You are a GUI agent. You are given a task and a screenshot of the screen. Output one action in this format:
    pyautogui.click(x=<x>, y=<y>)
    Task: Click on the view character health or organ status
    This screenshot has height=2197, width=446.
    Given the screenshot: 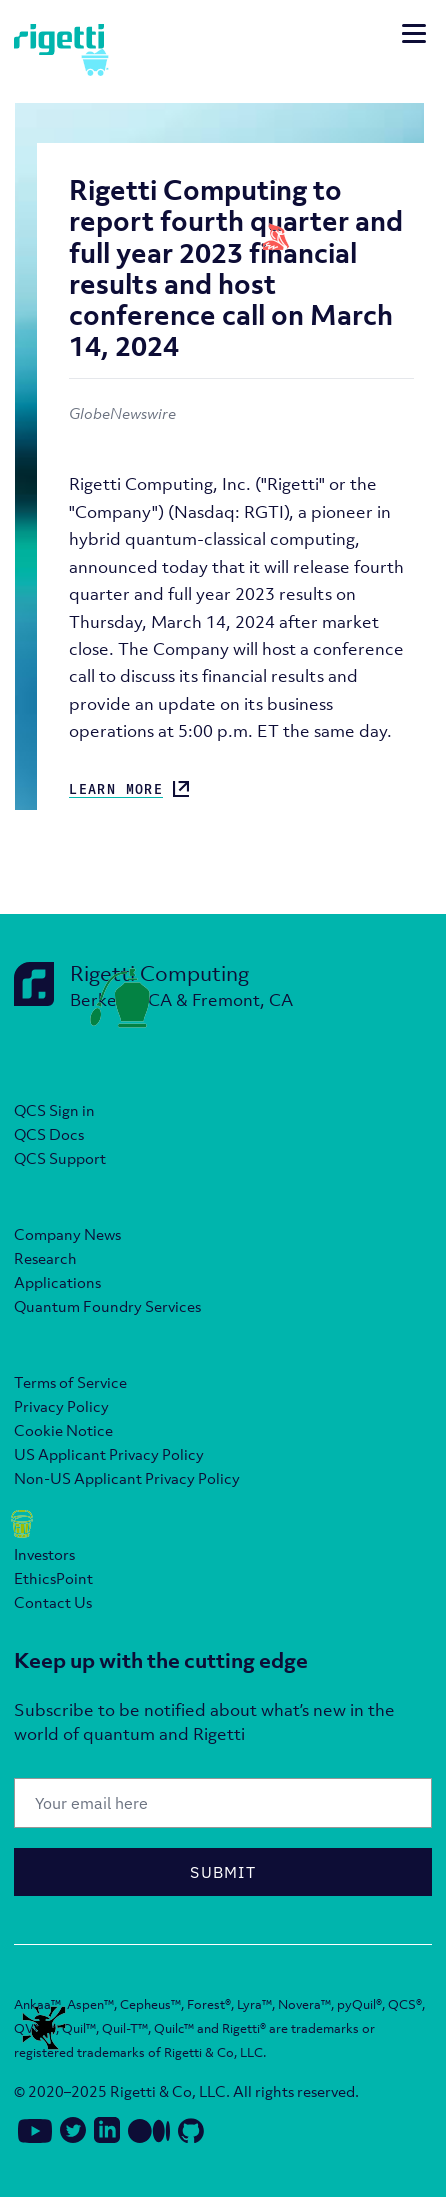 What is the action you would take?
    pyautogui.click(x=44, y=2028)
    